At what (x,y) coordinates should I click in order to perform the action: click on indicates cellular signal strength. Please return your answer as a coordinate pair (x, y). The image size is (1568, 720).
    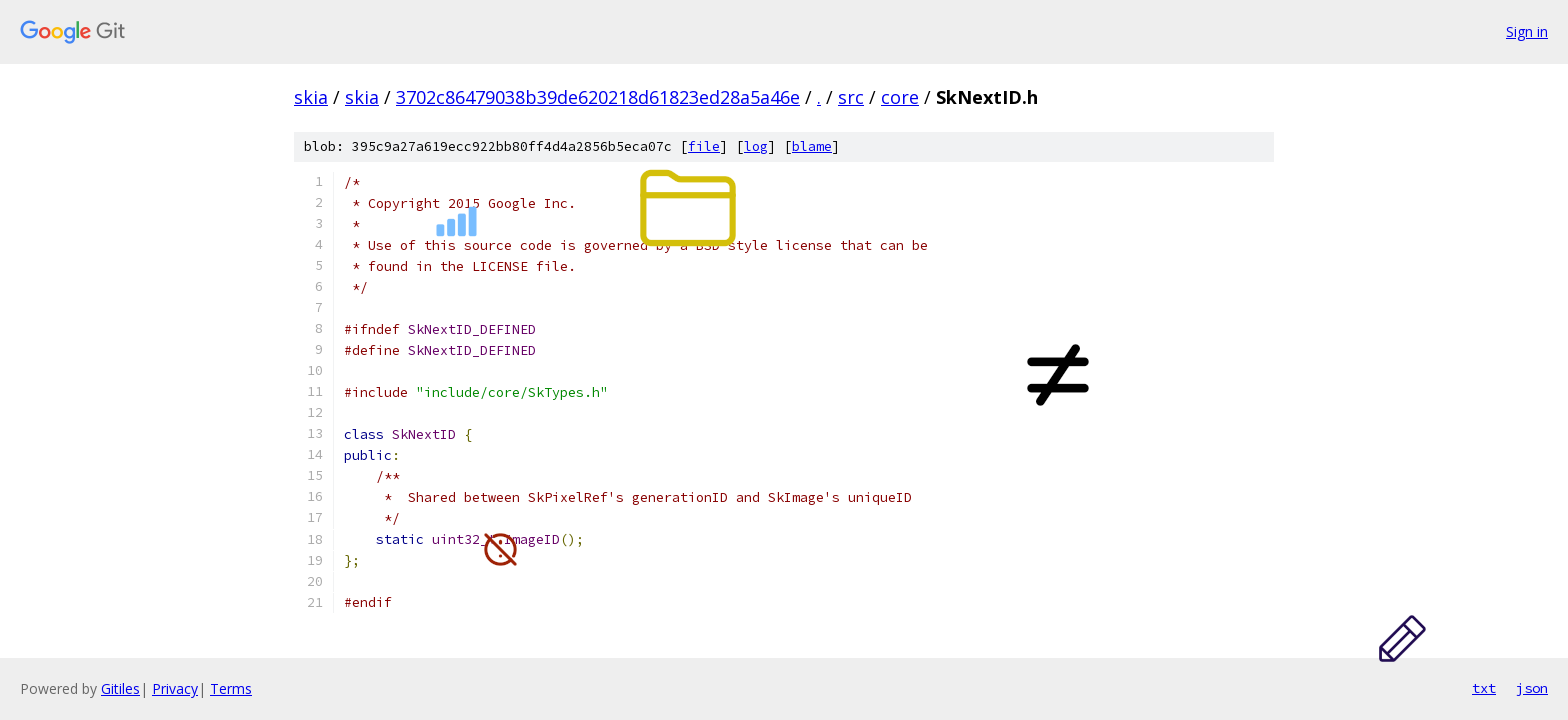
    Looking at the image, I should click on (456, 221).